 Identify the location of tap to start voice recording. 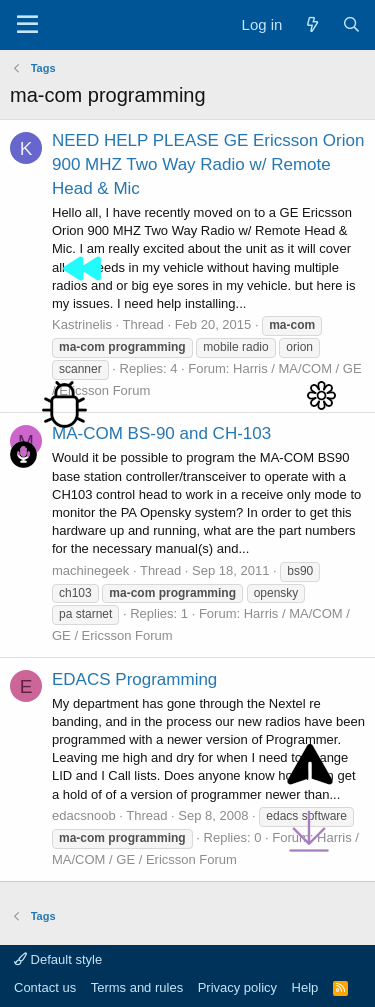
(23, 454).